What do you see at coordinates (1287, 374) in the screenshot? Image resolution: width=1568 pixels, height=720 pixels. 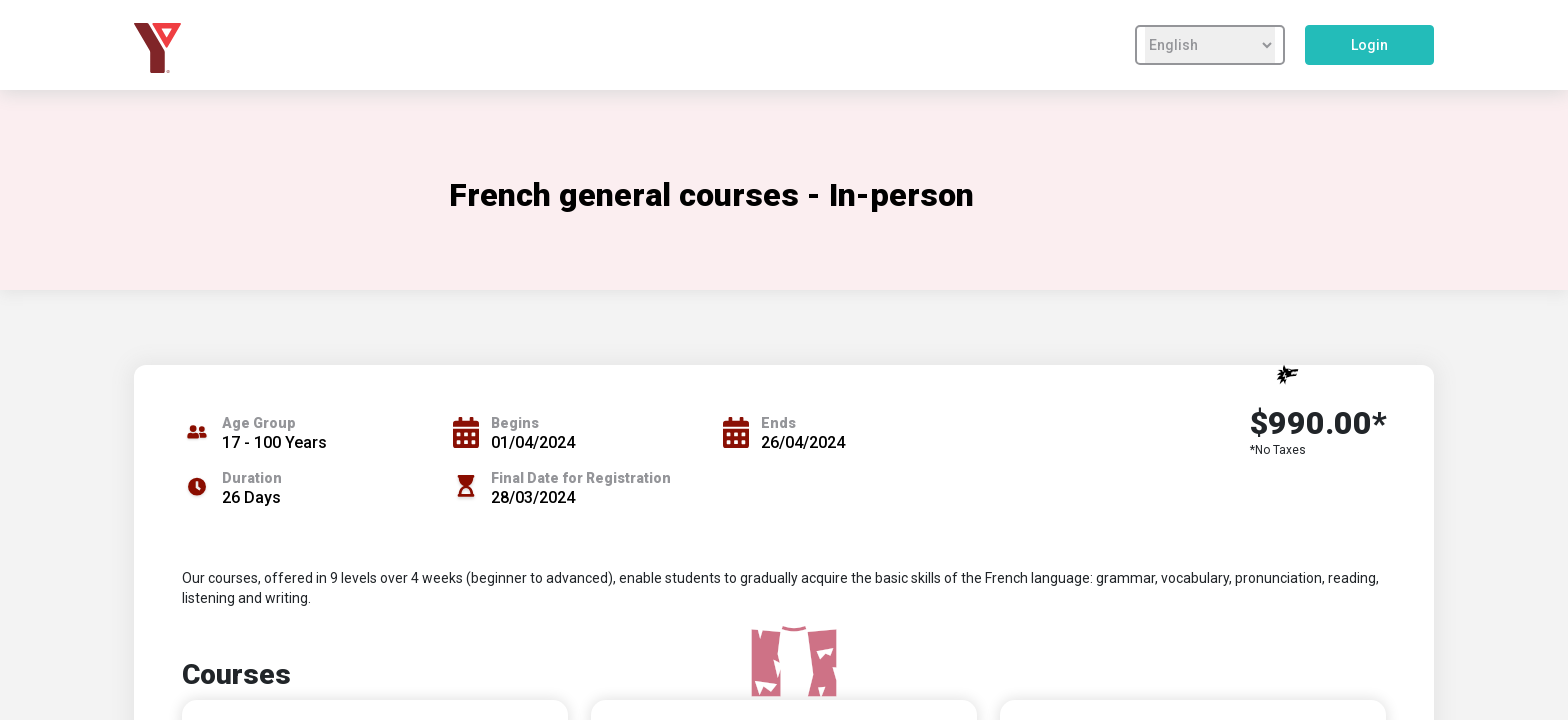 I see `select wolf character or team` at bounding box center [1287, 374].